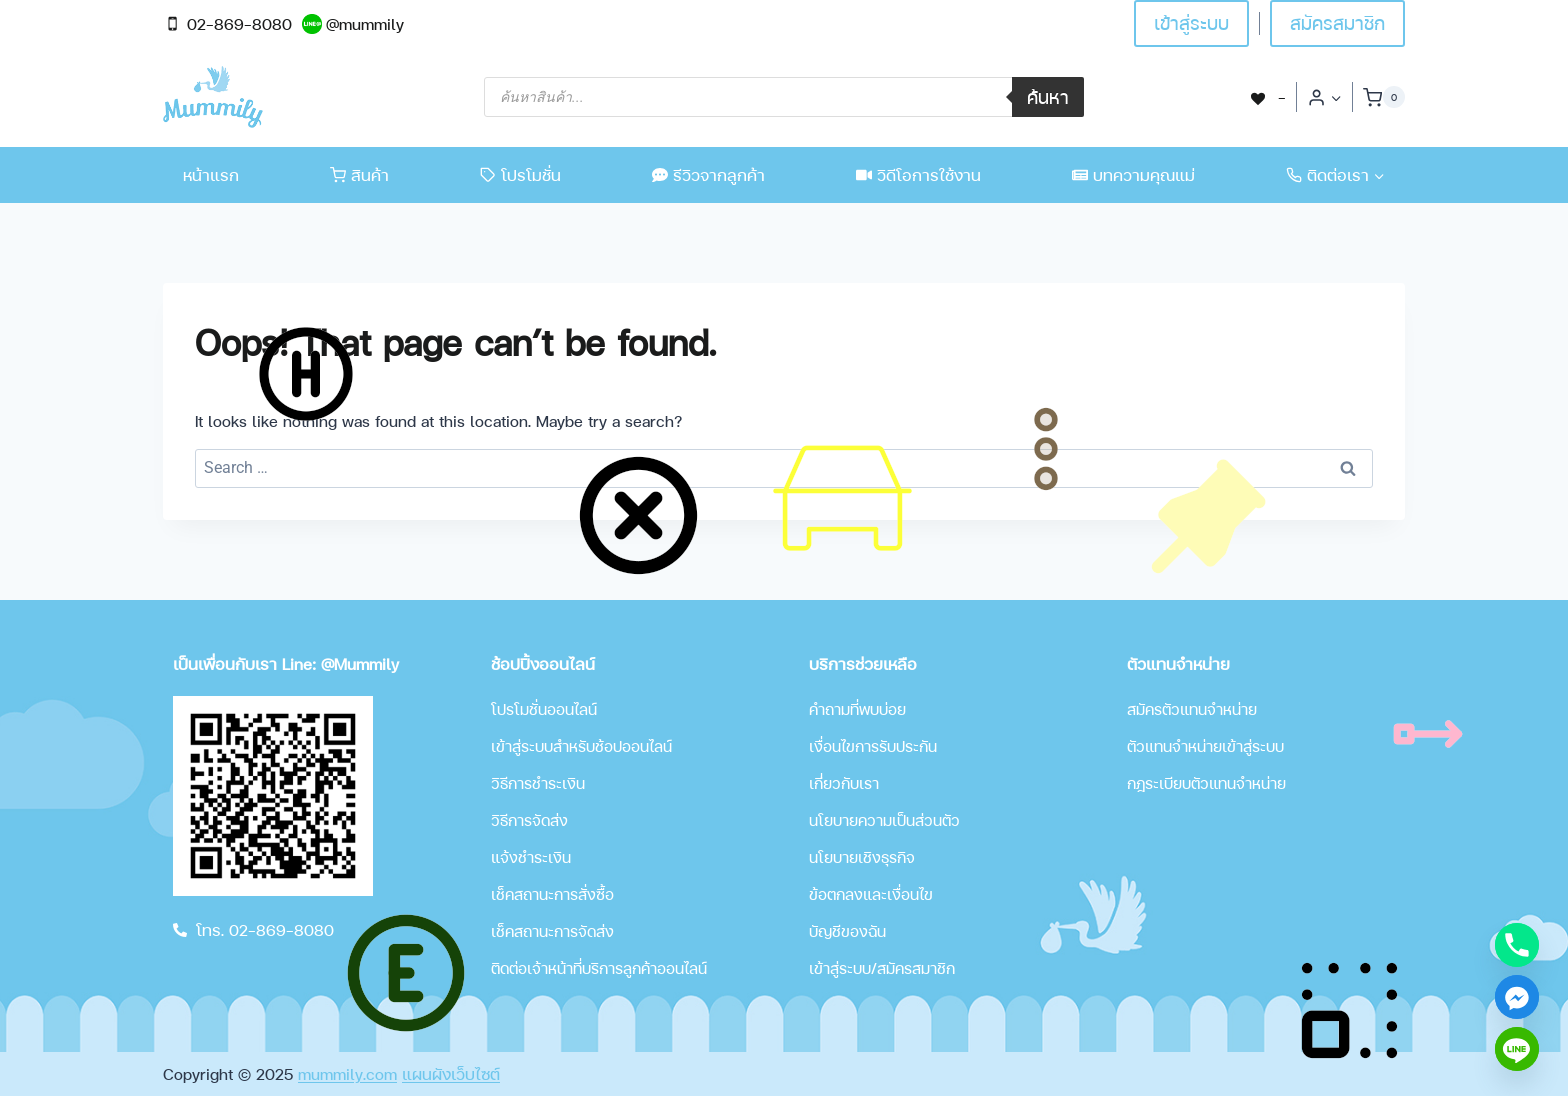 This screenshot has width=1568, height=1096. Describe the element at coordinates (1207, 518) in the screenshot. I see `pin this item to keep it visible` at that location.